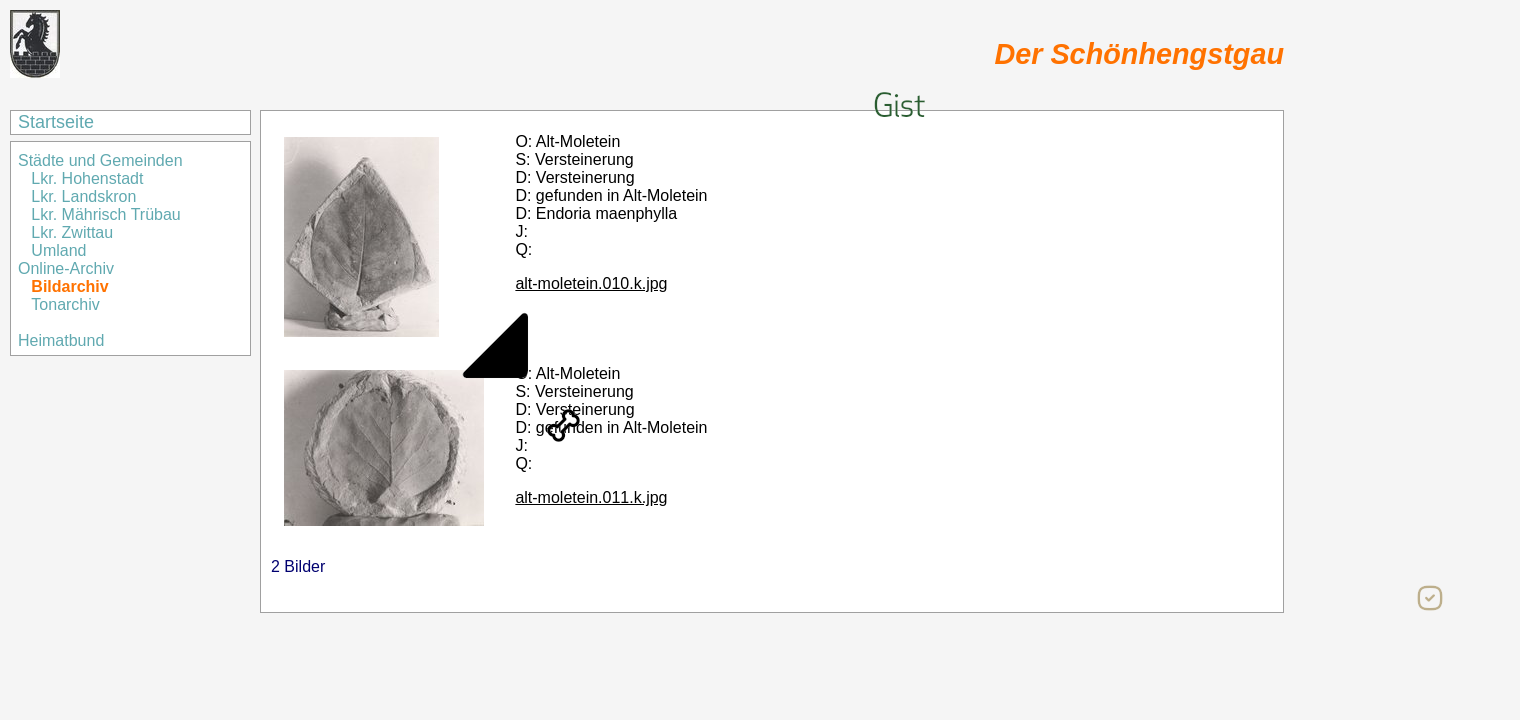  What do you see at coordinates (493, 343) in the screenshot?
I see `indicates full cellular signal strength` at bounding box center [493, 343].